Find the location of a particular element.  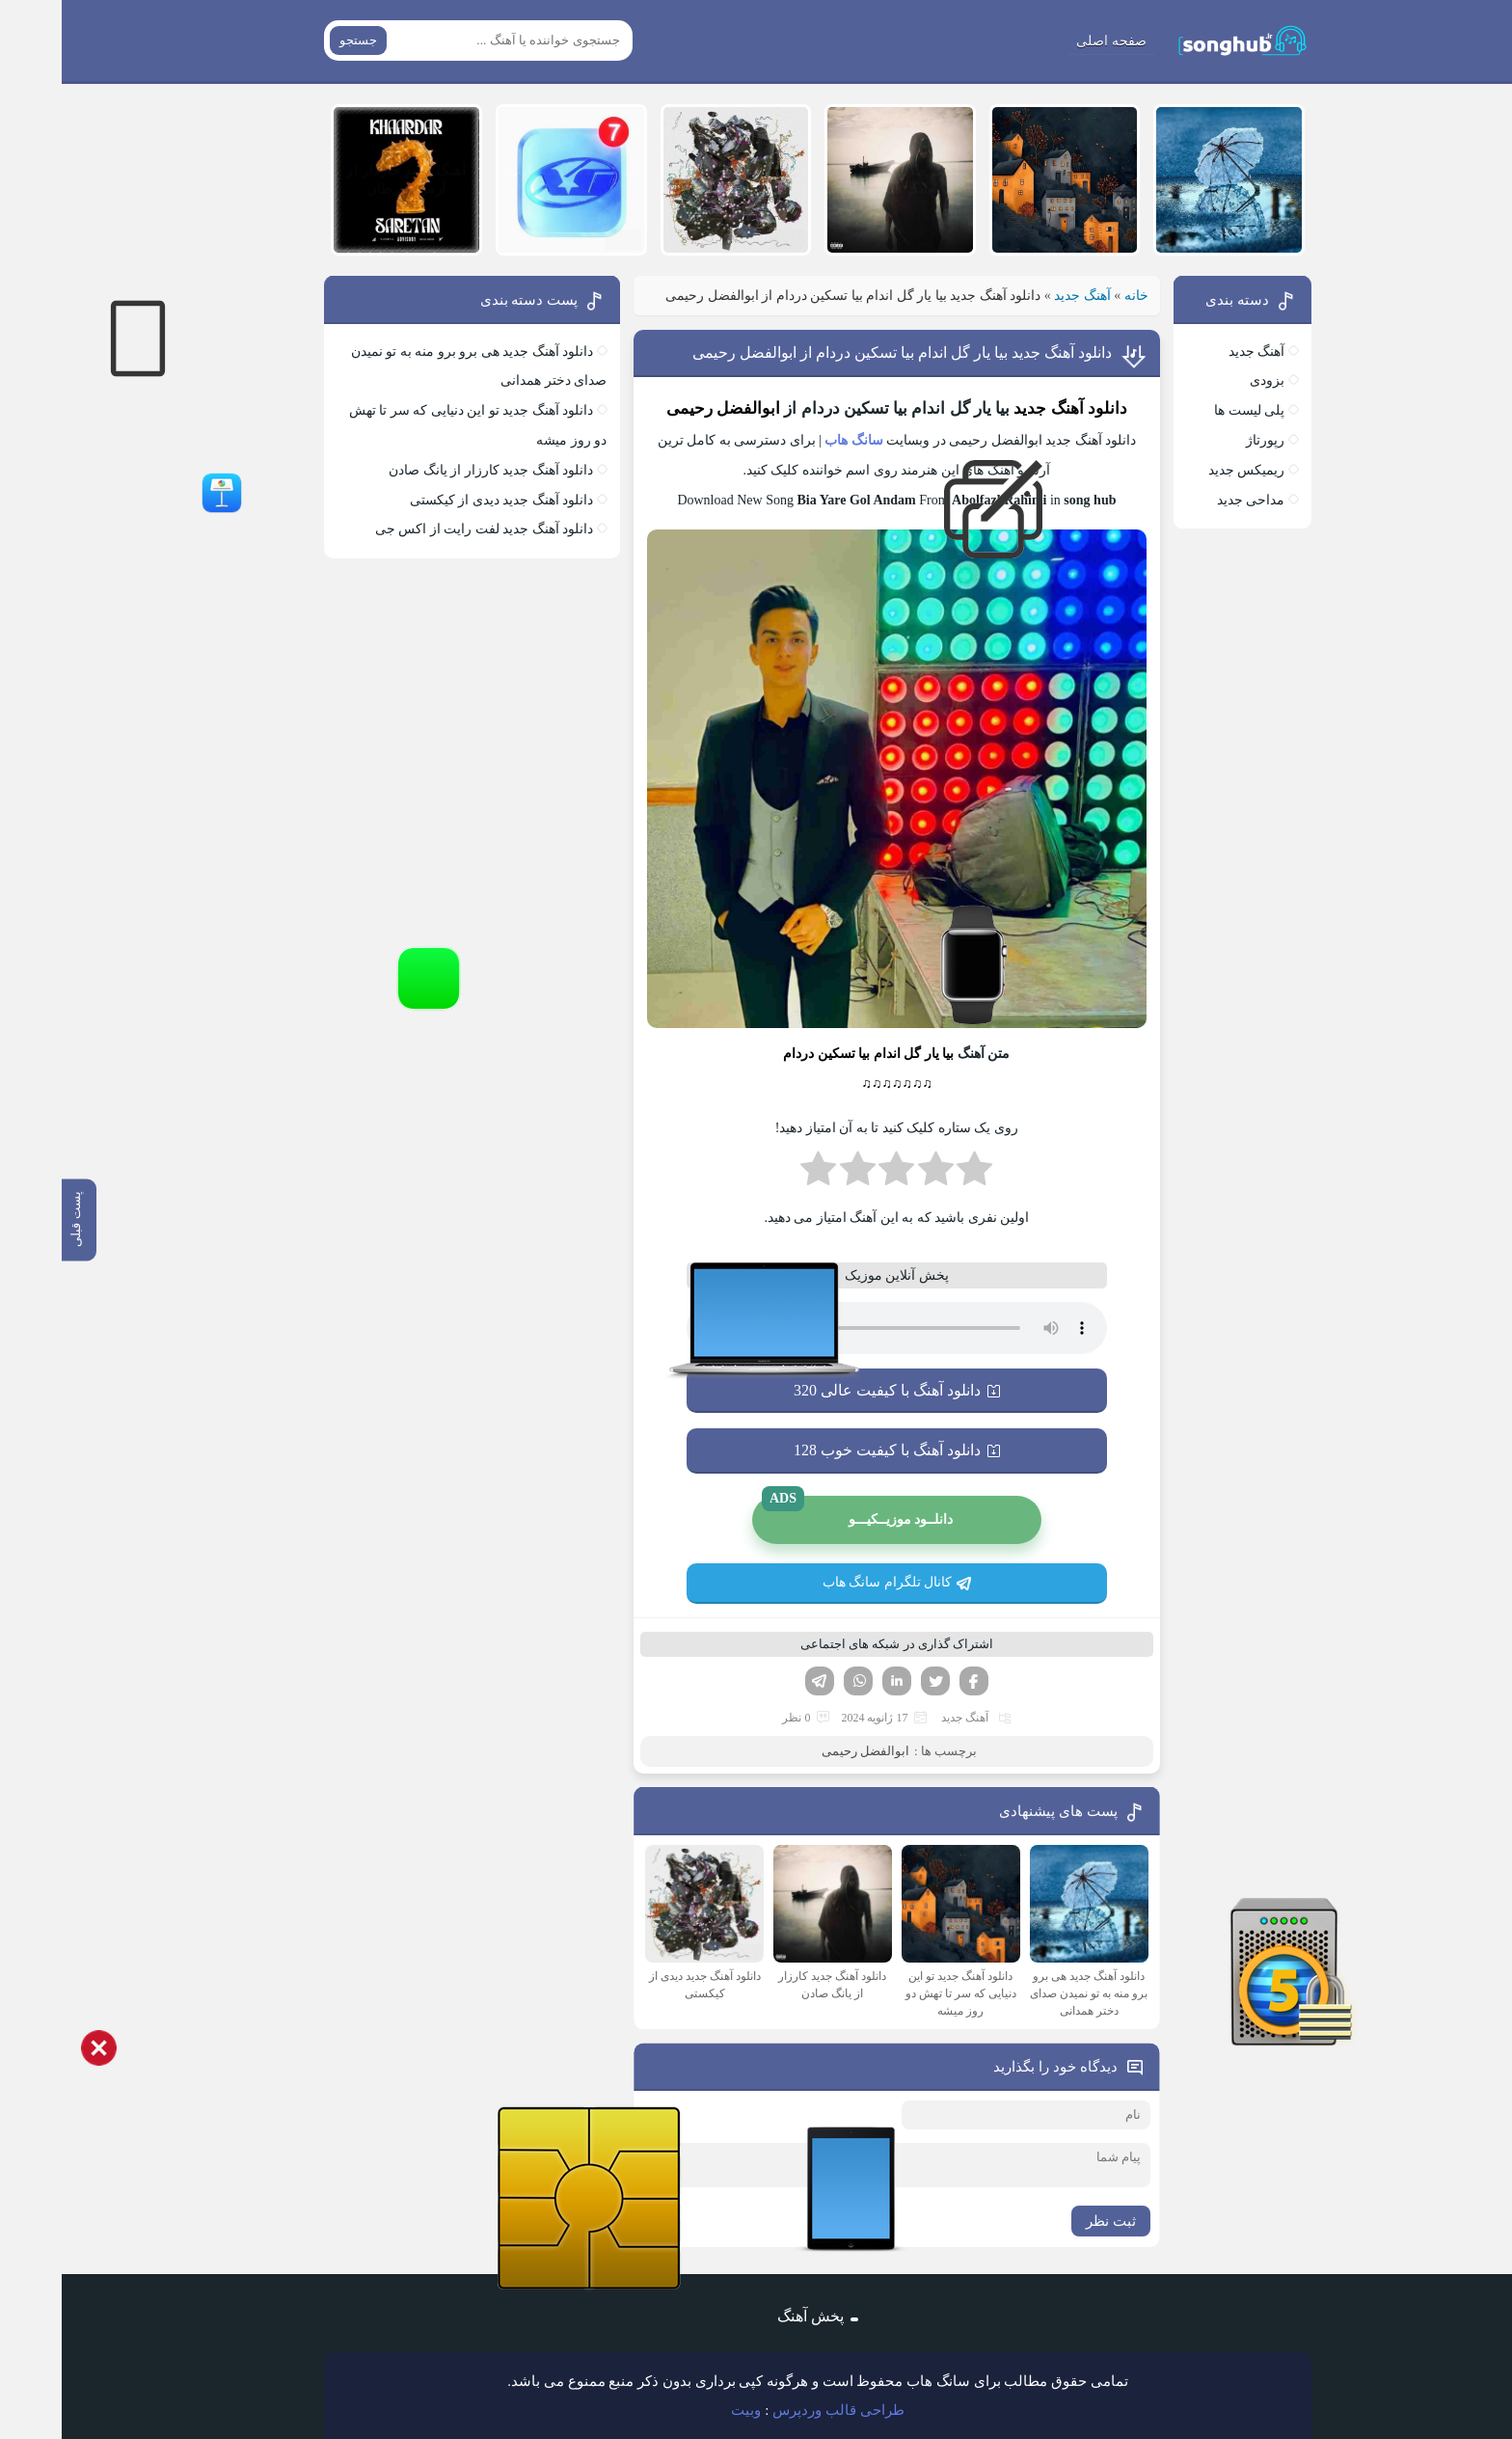

smart card or security token management is located at coordinates (588, 2198).